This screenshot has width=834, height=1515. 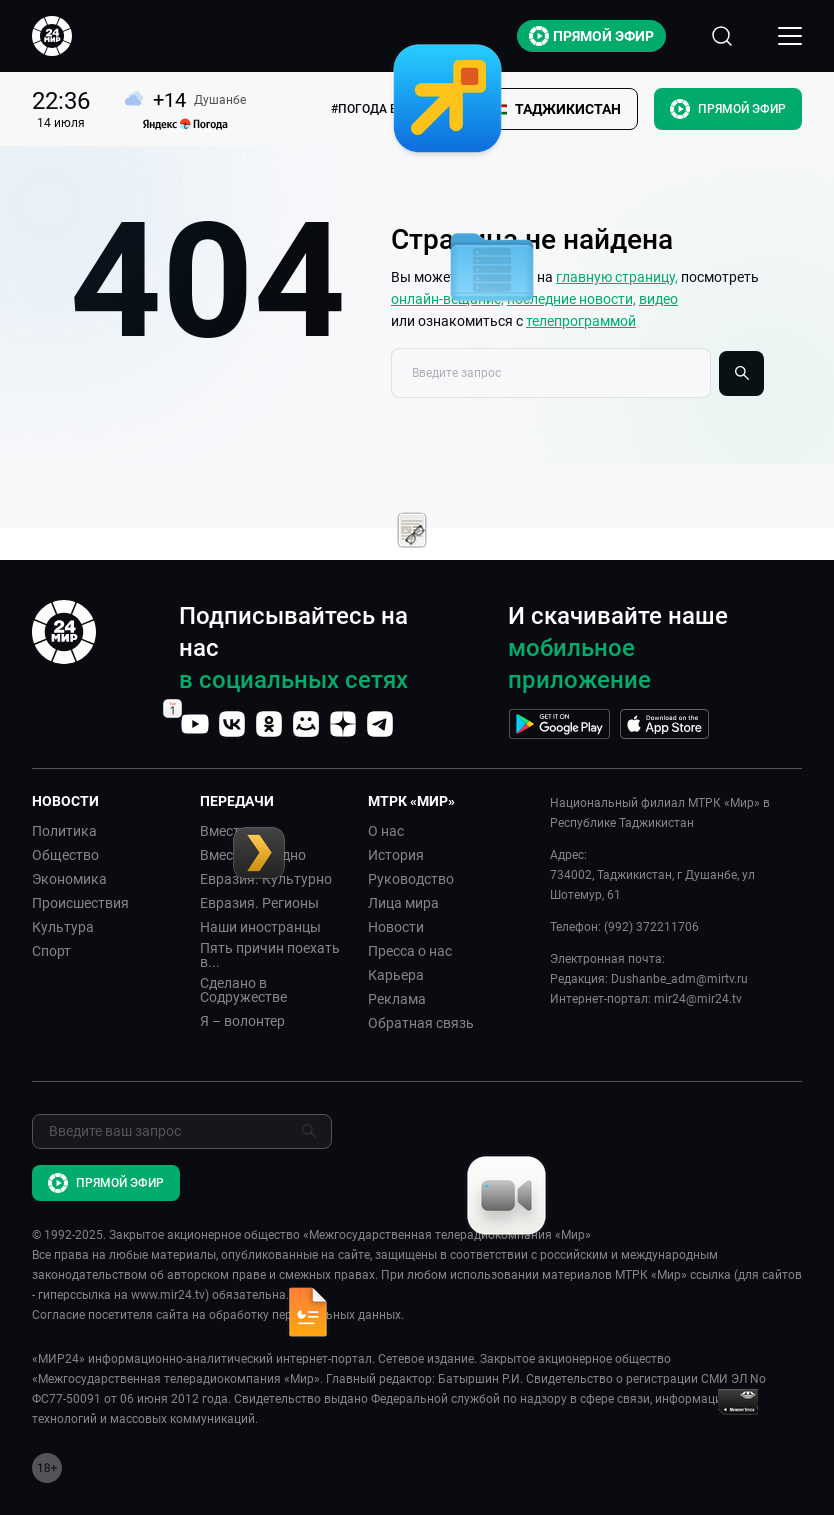 I want to click on an opendocument presentation template file, so click(x=308, y=1313).